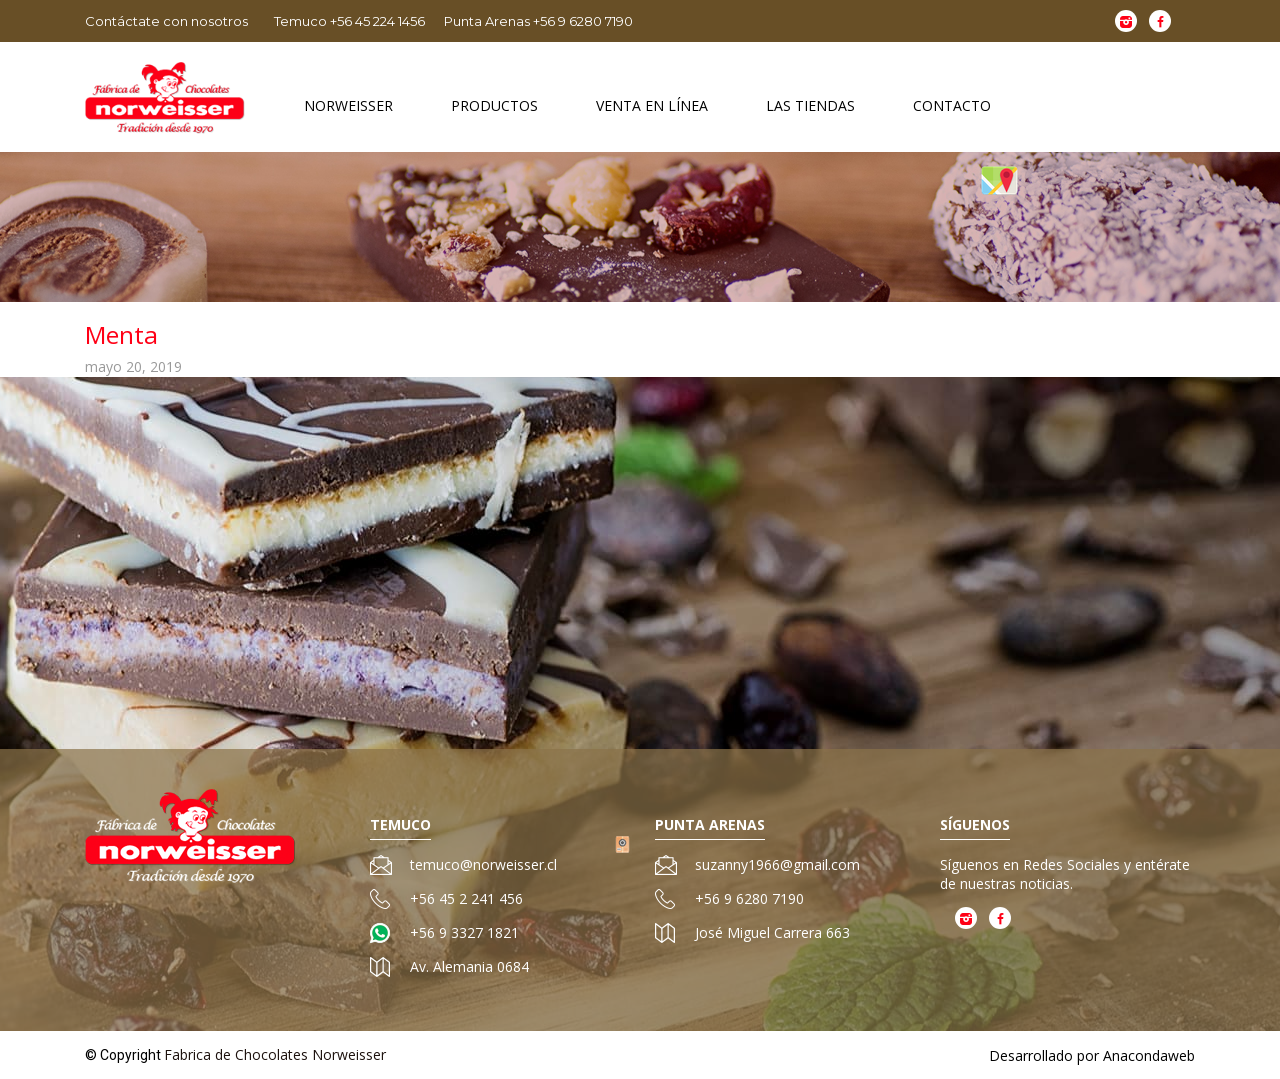 This screenshot has height=1079, width=1280. What do you see at coordinates (999, 180) in the screenshot?
I see `open the maps application` at bounding box center [999, 180].